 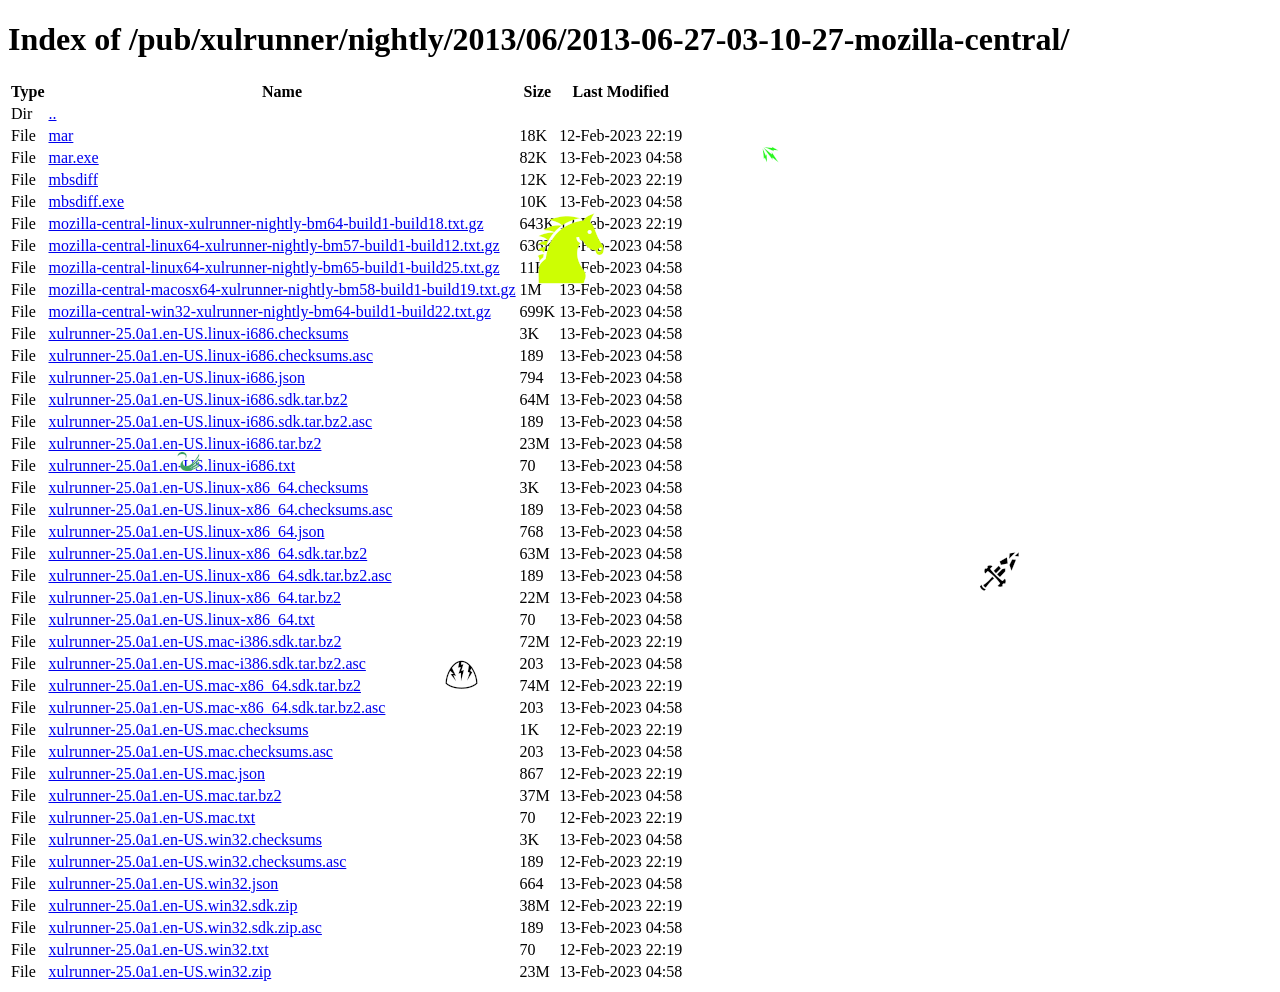 I want to click on select the knight piece in a chess game, so click(x=573, y=249).